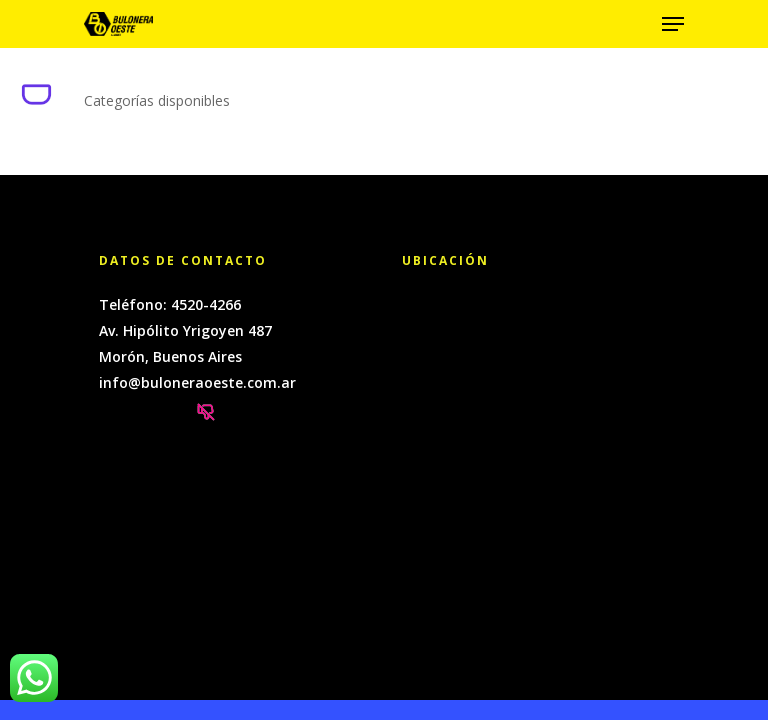 This screenshot has height=720, width=768. What do you see at coordinates (36, 94) in the screenshot?
I see `container or card element with rounded bottom corners` at bounding box center [36, 94].